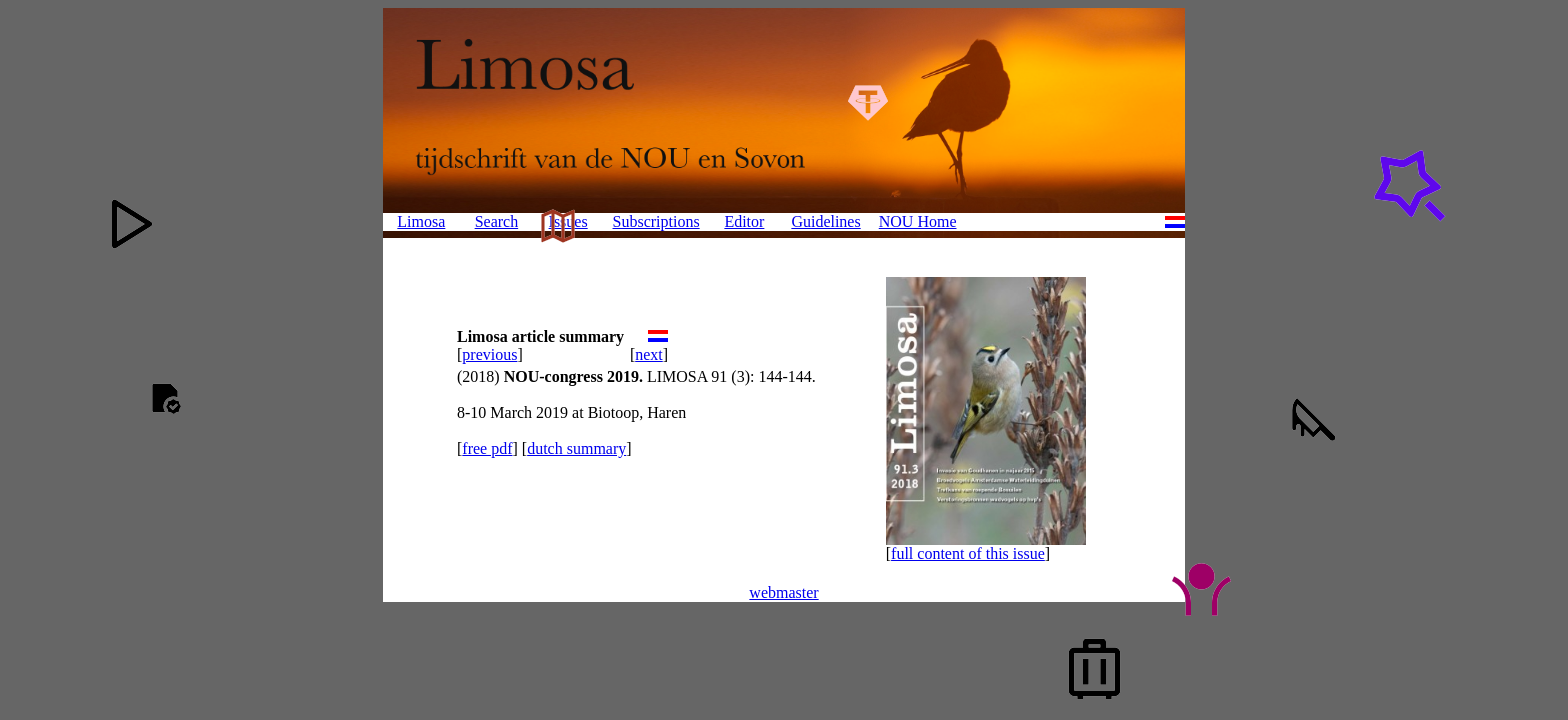  Describe the element at coordinates (1313, 420) in the screenshot. I see `indicates mature or violent content warning` at that location.